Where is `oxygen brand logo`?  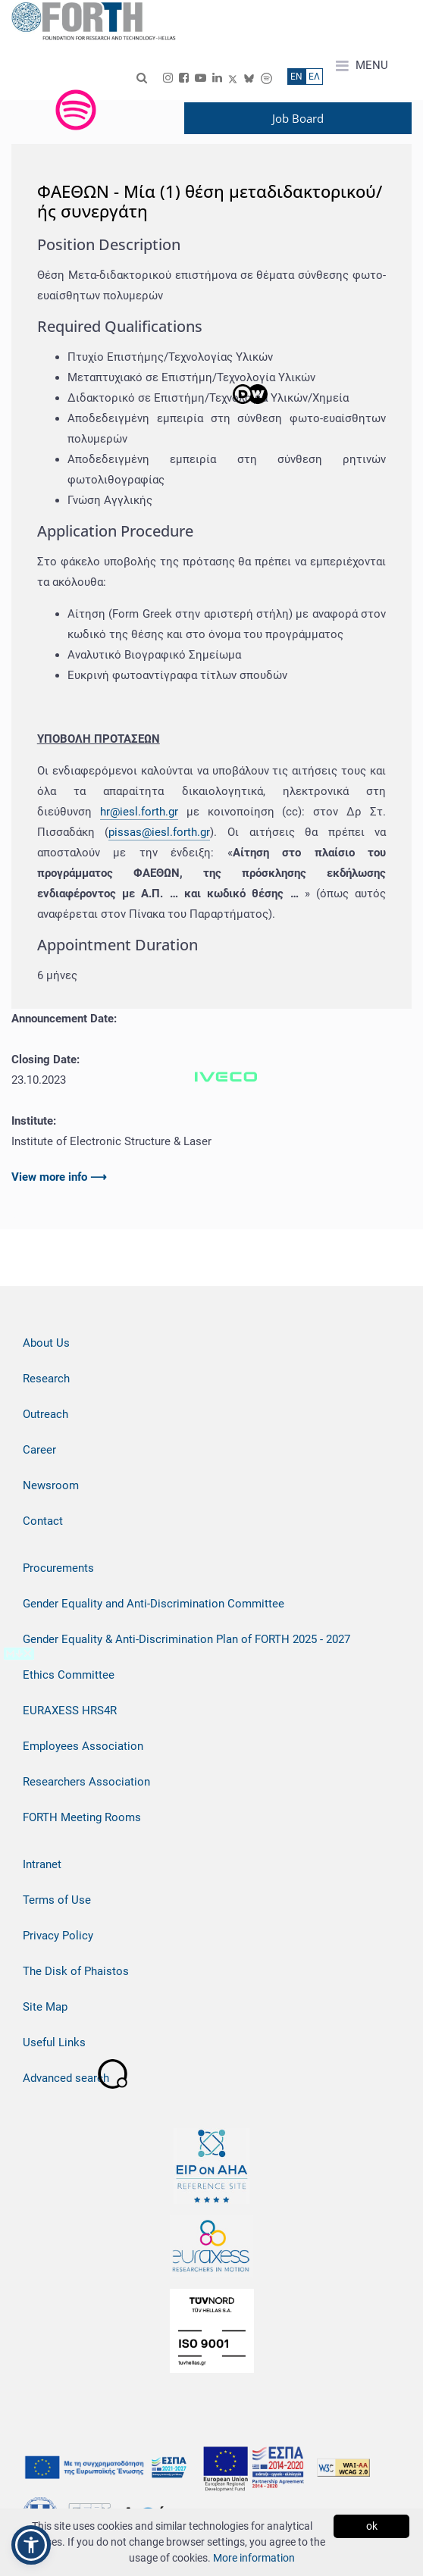 oxygen brand logo is located at coordinates (112, 2074).